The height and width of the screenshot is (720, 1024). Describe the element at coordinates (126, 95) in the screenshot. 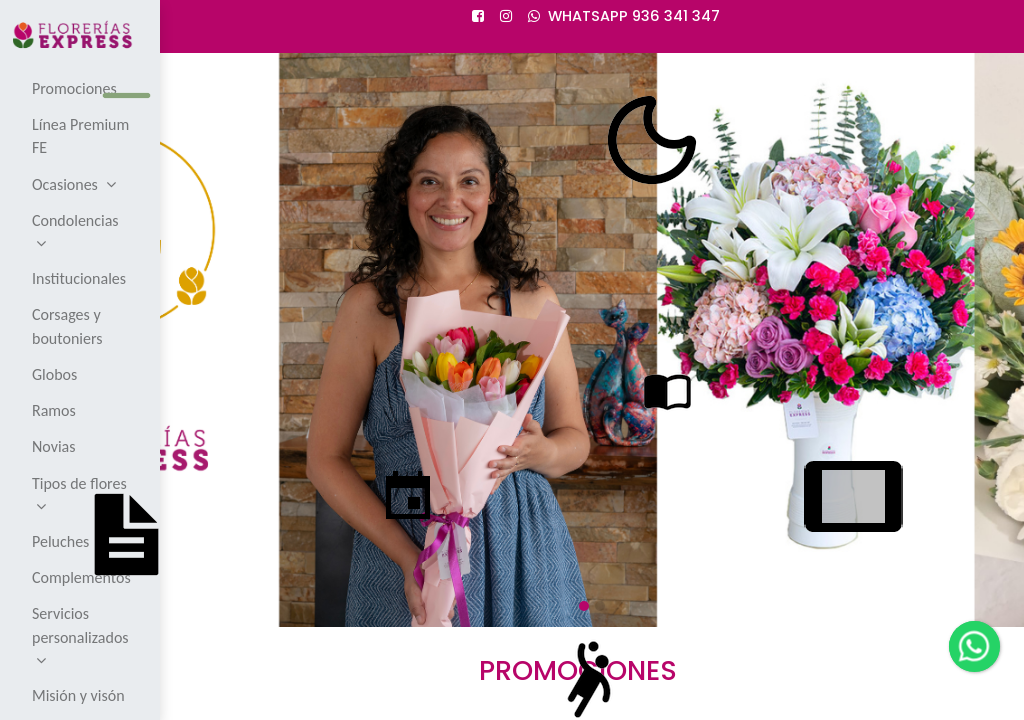

I see `decrease quantity or value` at that location.